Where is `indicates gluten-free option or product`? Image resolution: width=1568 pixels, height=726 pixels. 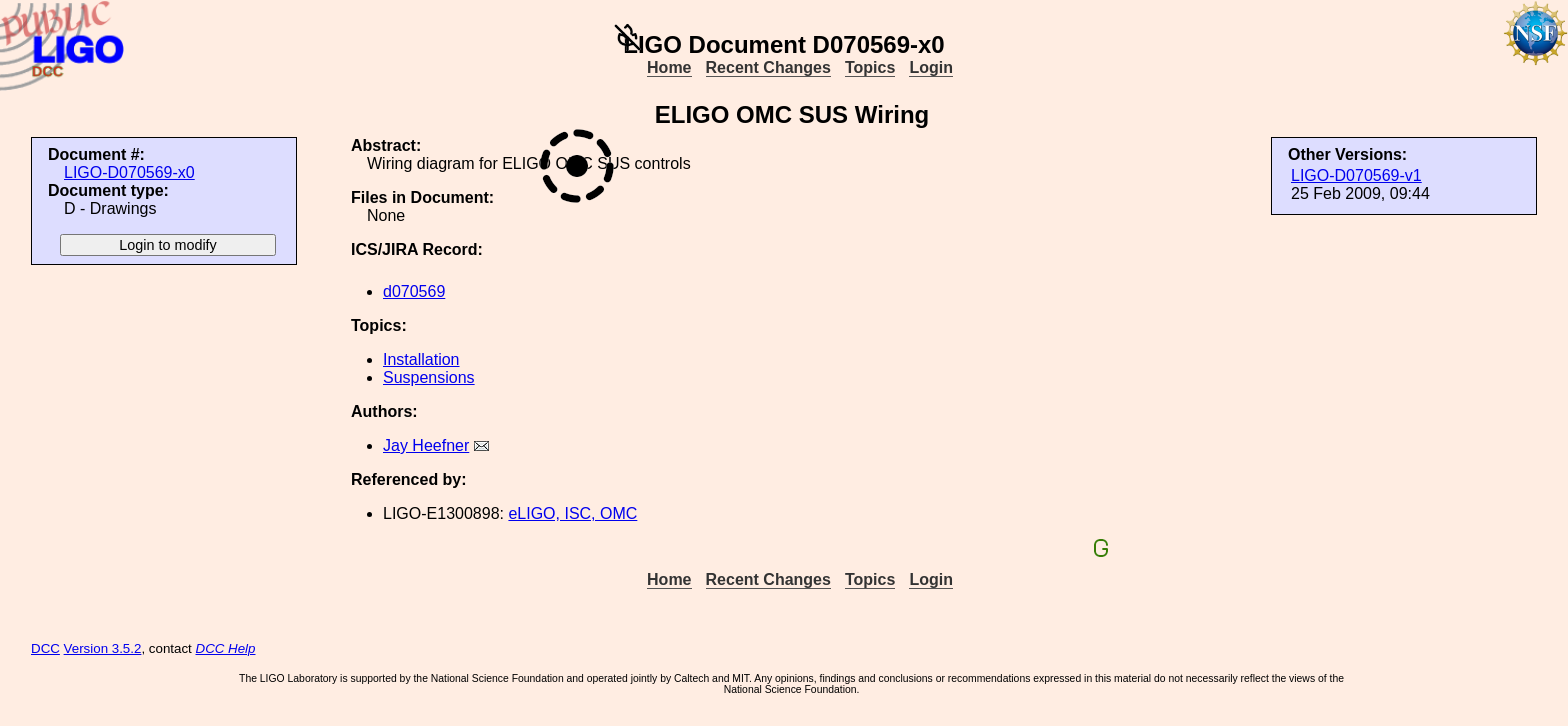
indicates gluten-free option or product is located at coordinates (627, 37).